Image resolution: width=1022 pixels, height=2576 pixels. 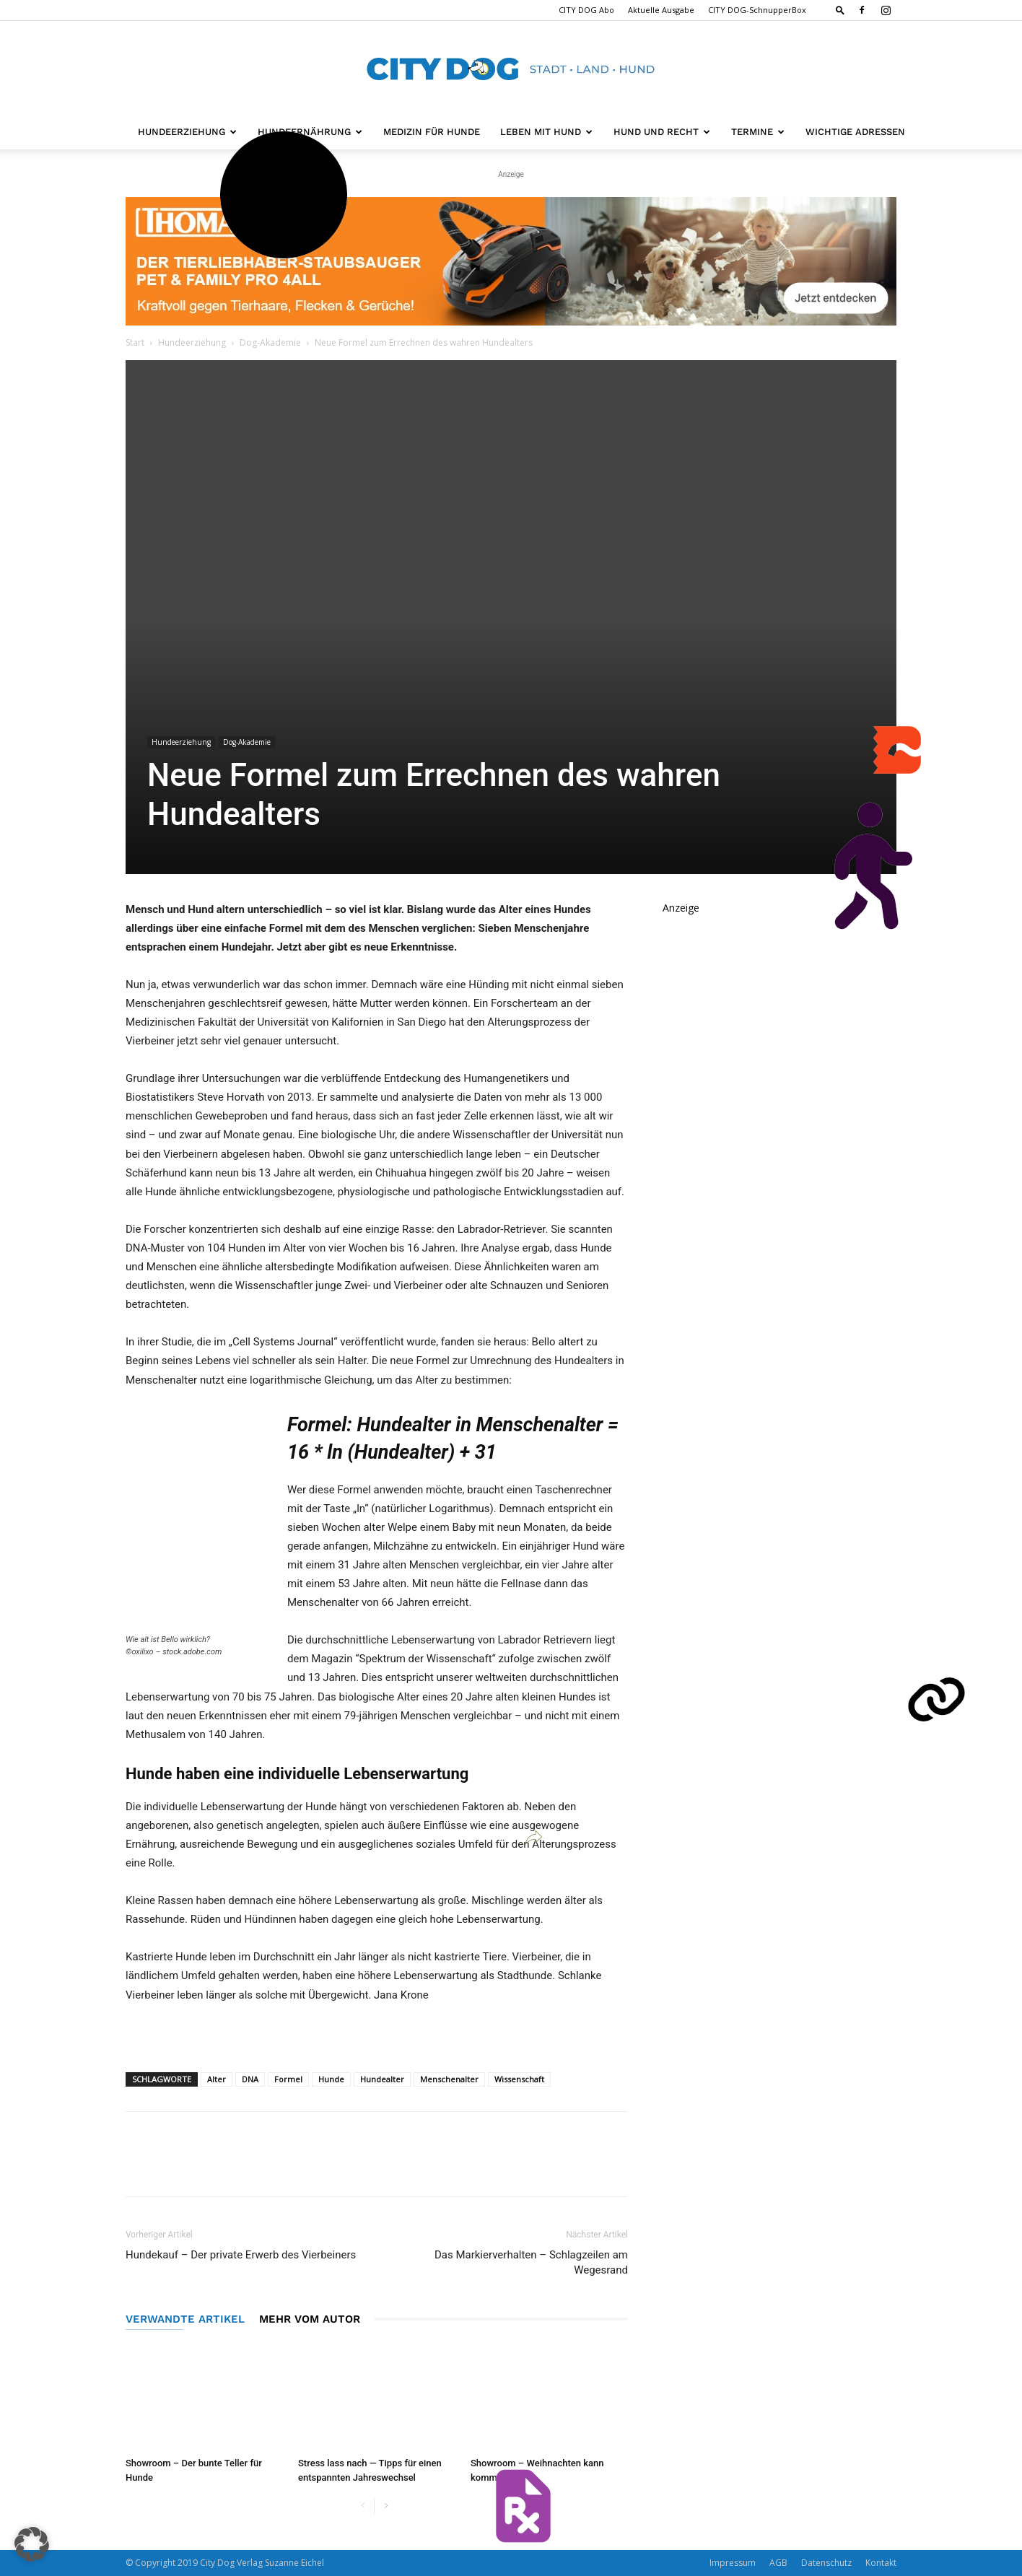 I want to click on view prescription document, so click(x=523, y=2506).